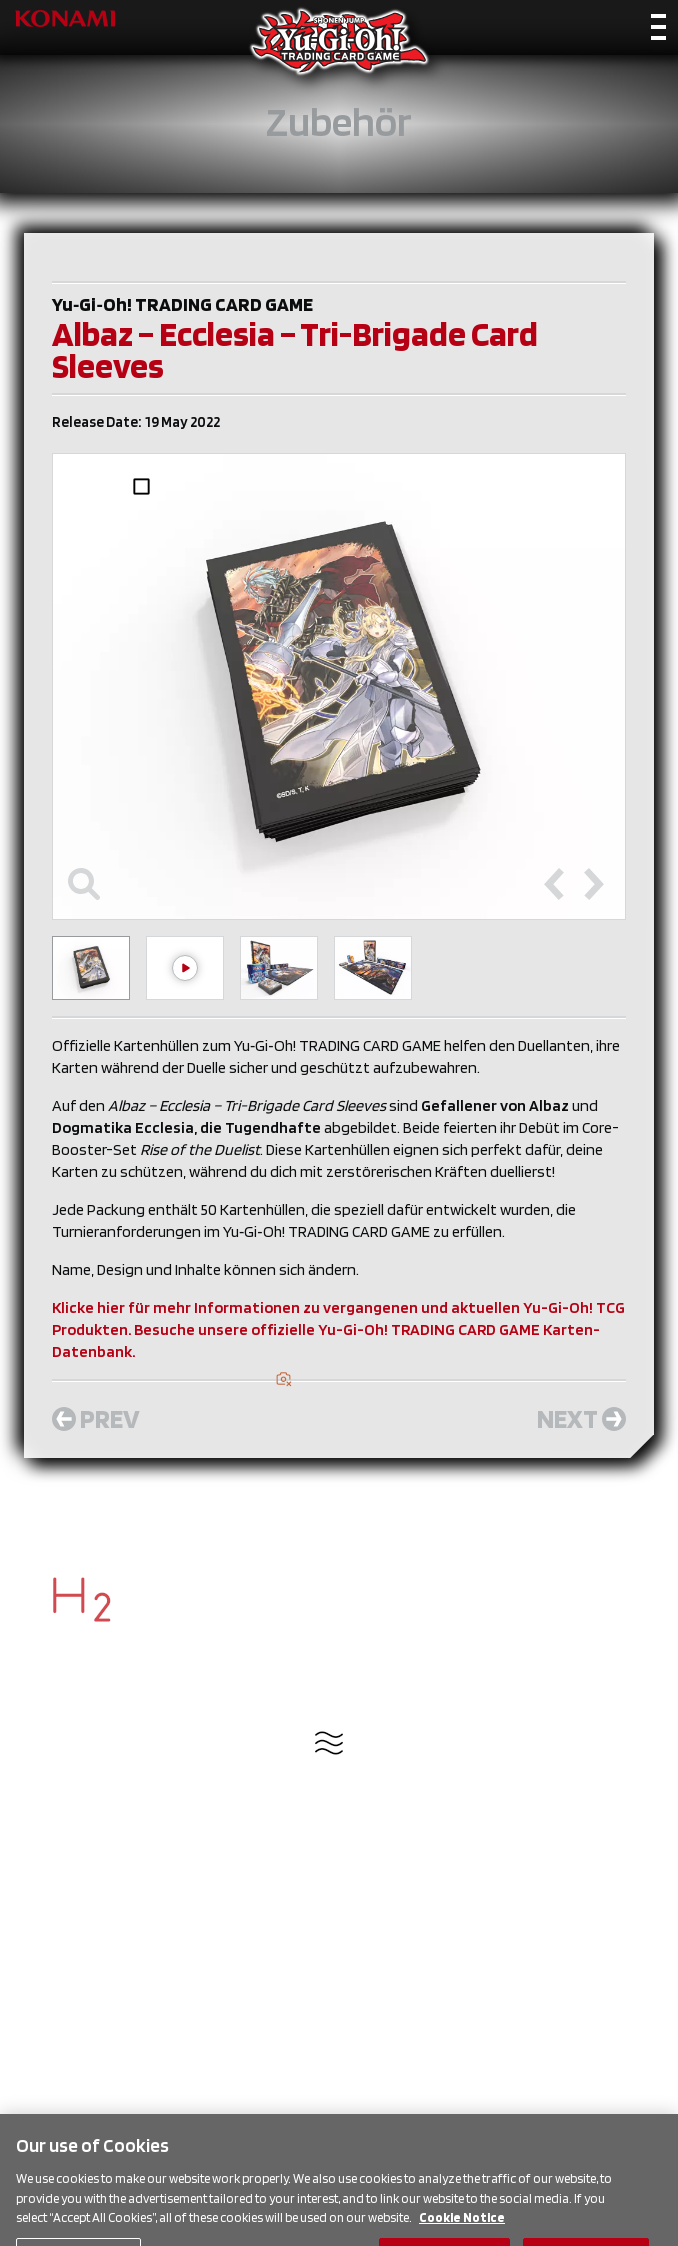 The height and width of the screenshot is (2246, 678). I want to click on disable camera access, so click(283, 1378).